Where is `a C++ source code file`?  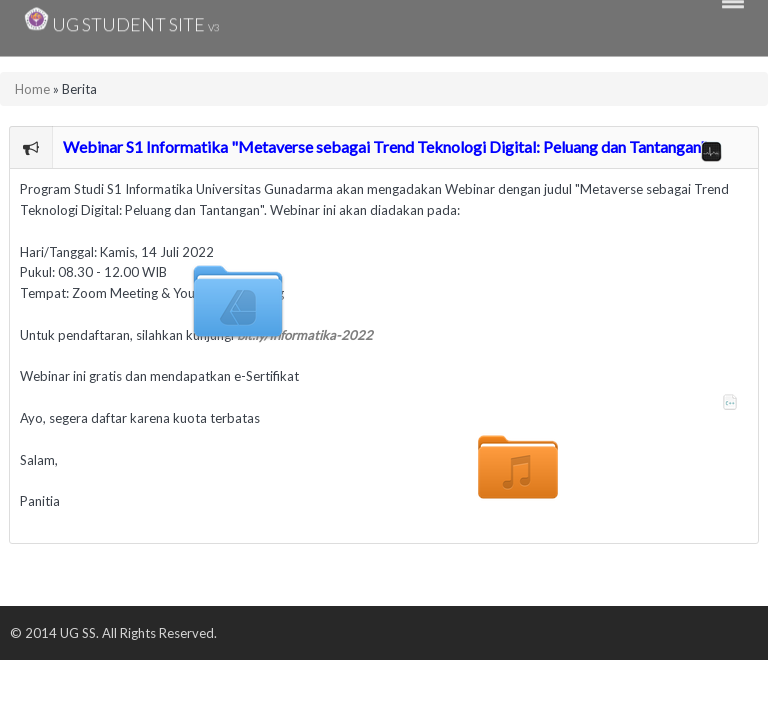
a C++ source code file is located at coordinates (730, 402).